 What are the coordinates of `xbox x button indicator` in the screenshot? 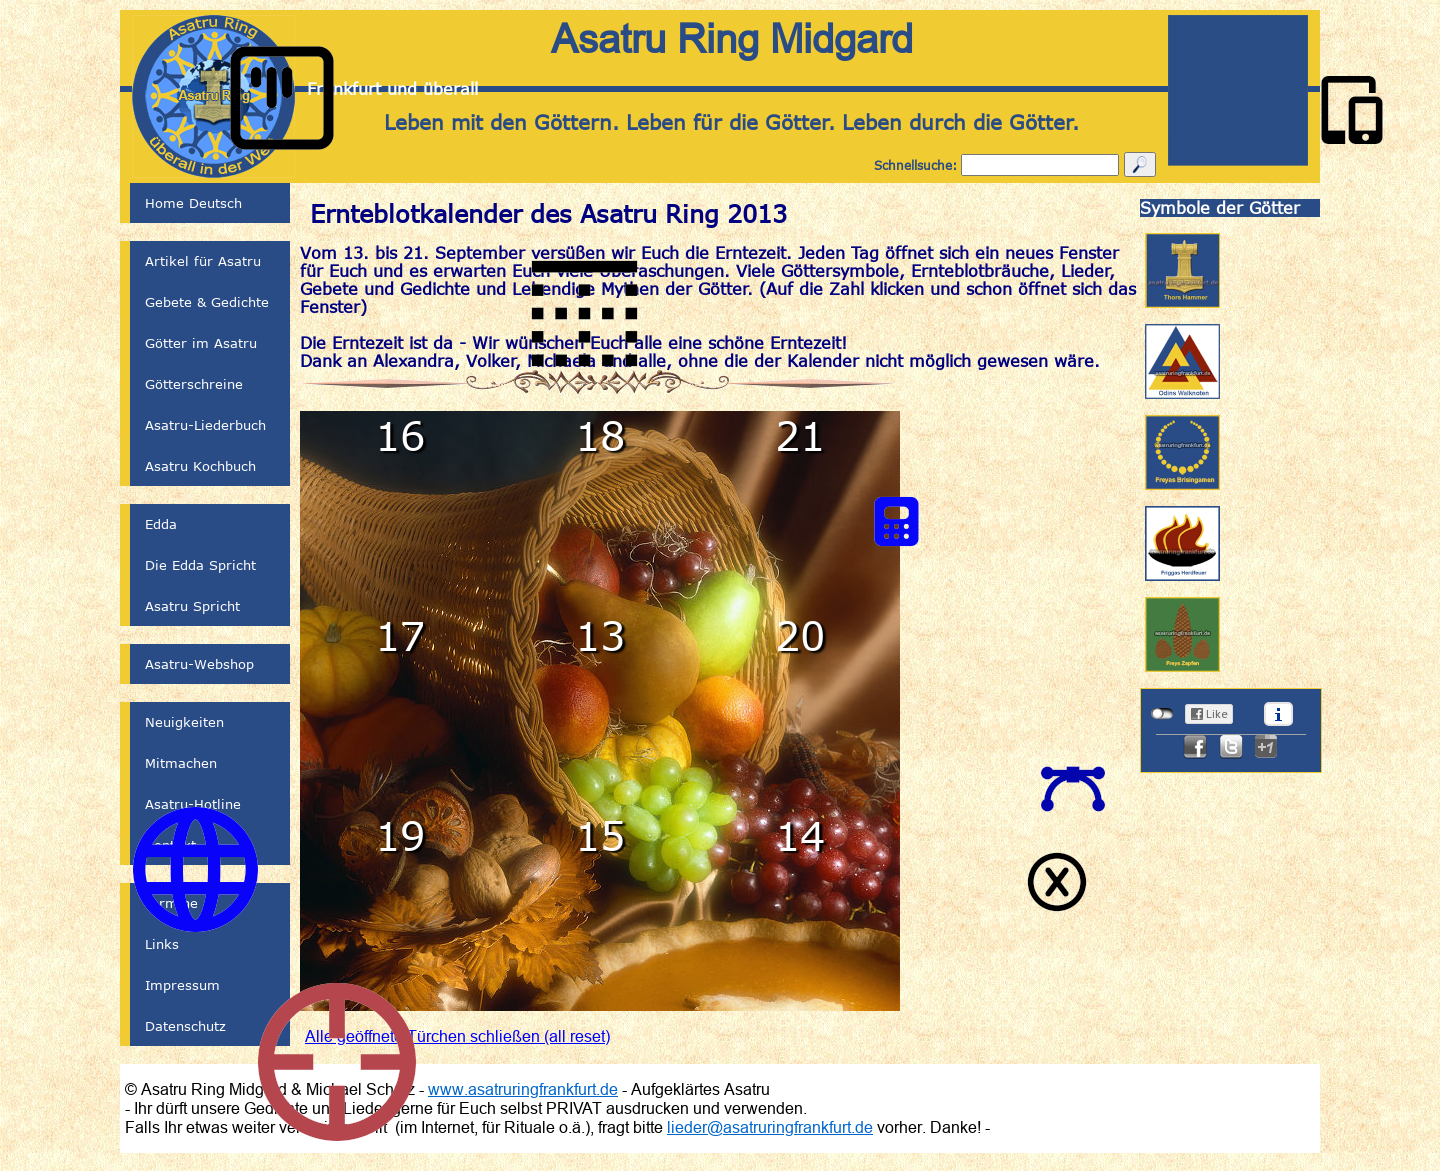 It's located at (1057, 882).